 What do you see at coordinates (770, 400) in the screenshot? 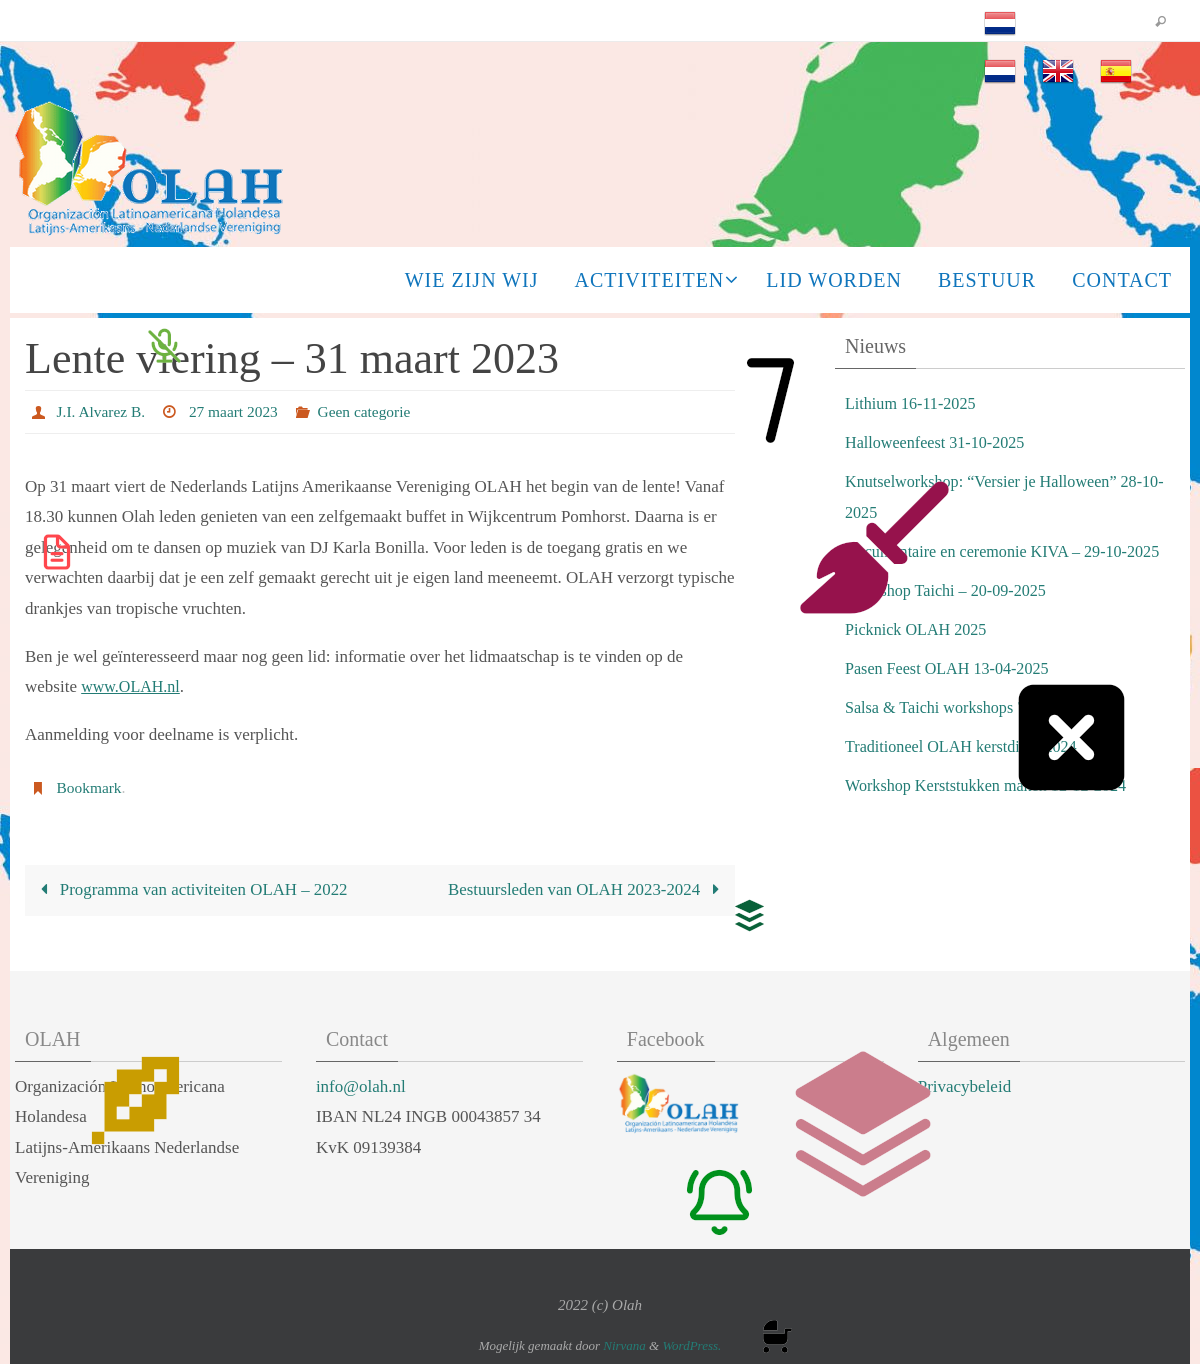
I see `indicates item number 7 in a list or sequence` at bounding box center [770, 400].